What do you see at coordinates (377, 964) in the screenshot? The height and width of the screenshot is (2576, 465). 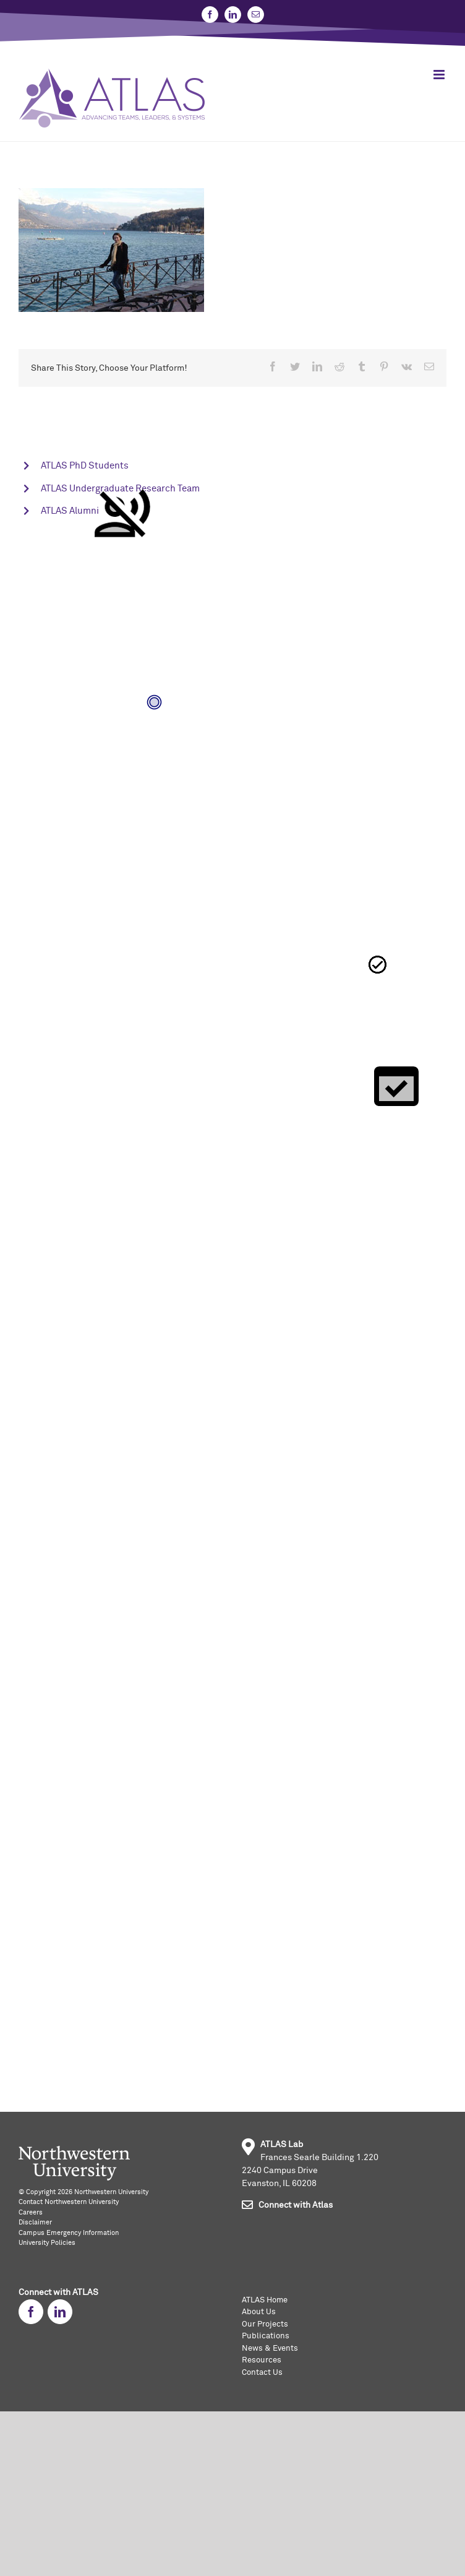 I see `indicates a completed or successful action` at bounding box center [377, 964].